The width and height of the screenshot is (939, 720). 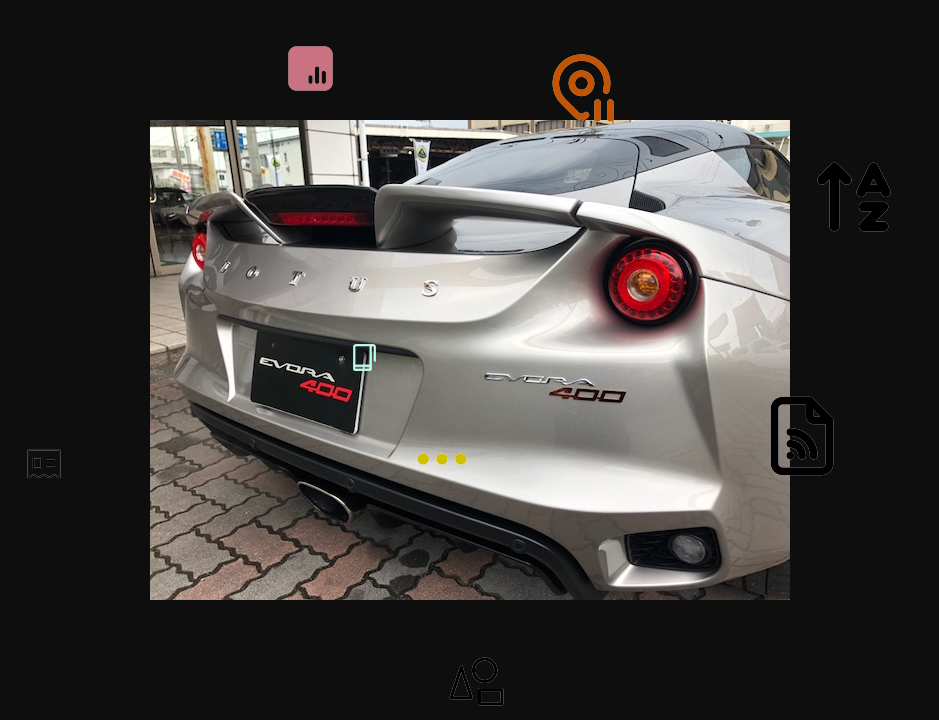 What do you see at coordinates (802, 436) in the screenshot?
I see `view or manage RSS feed file` at bounding box center [802, 436].